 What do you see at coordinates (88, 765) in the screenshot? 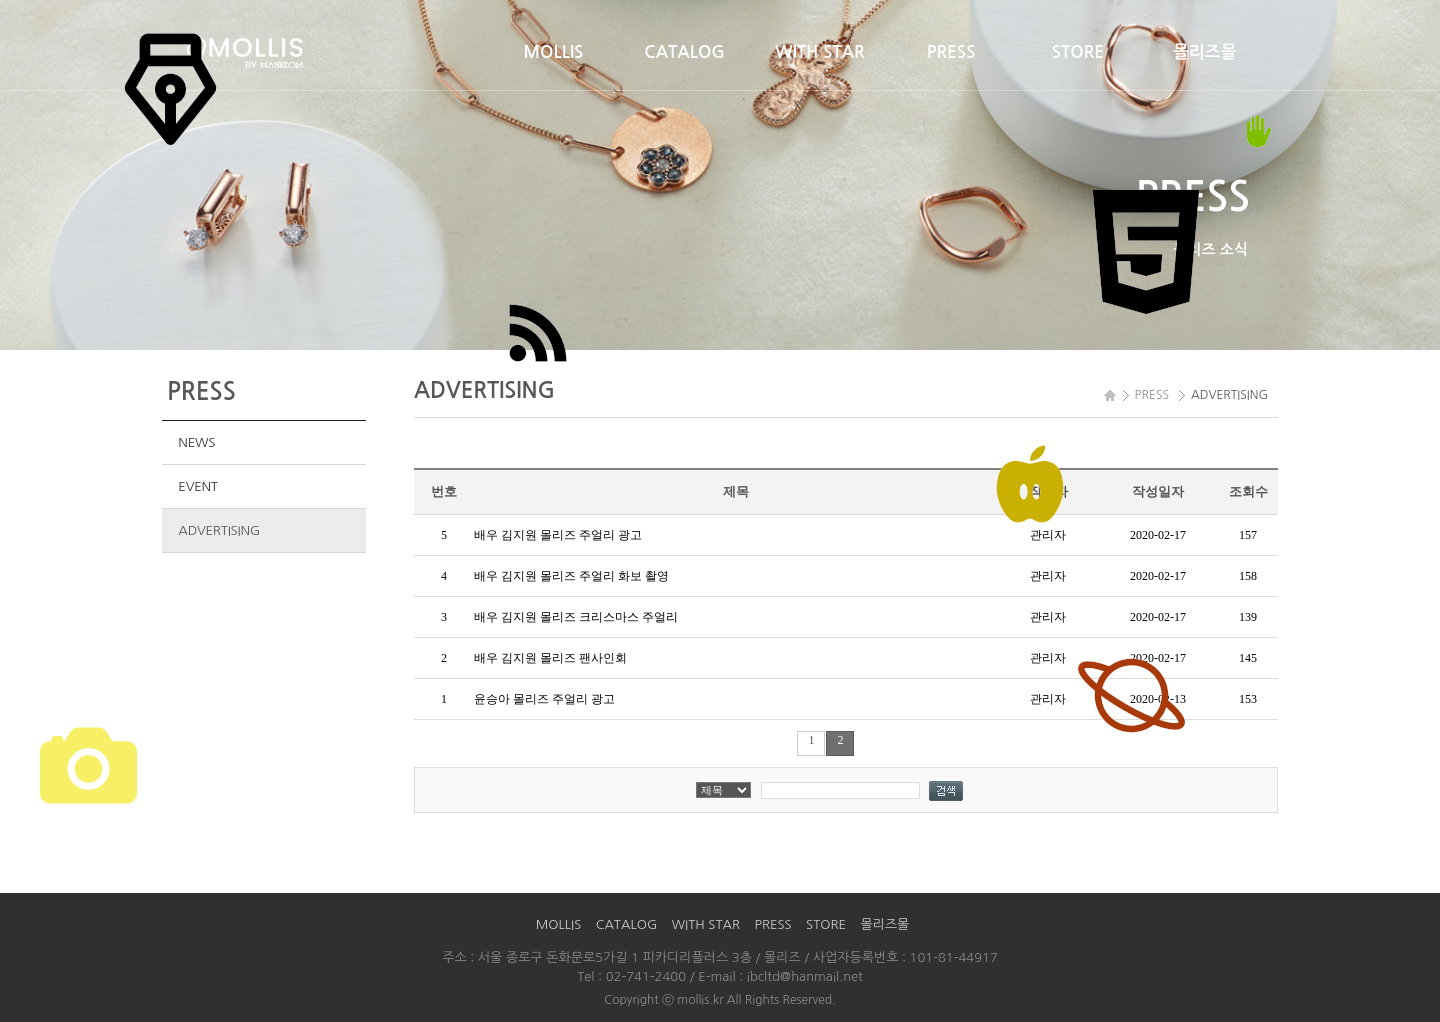
I see `take a photo` at bounding box center [88, 765].